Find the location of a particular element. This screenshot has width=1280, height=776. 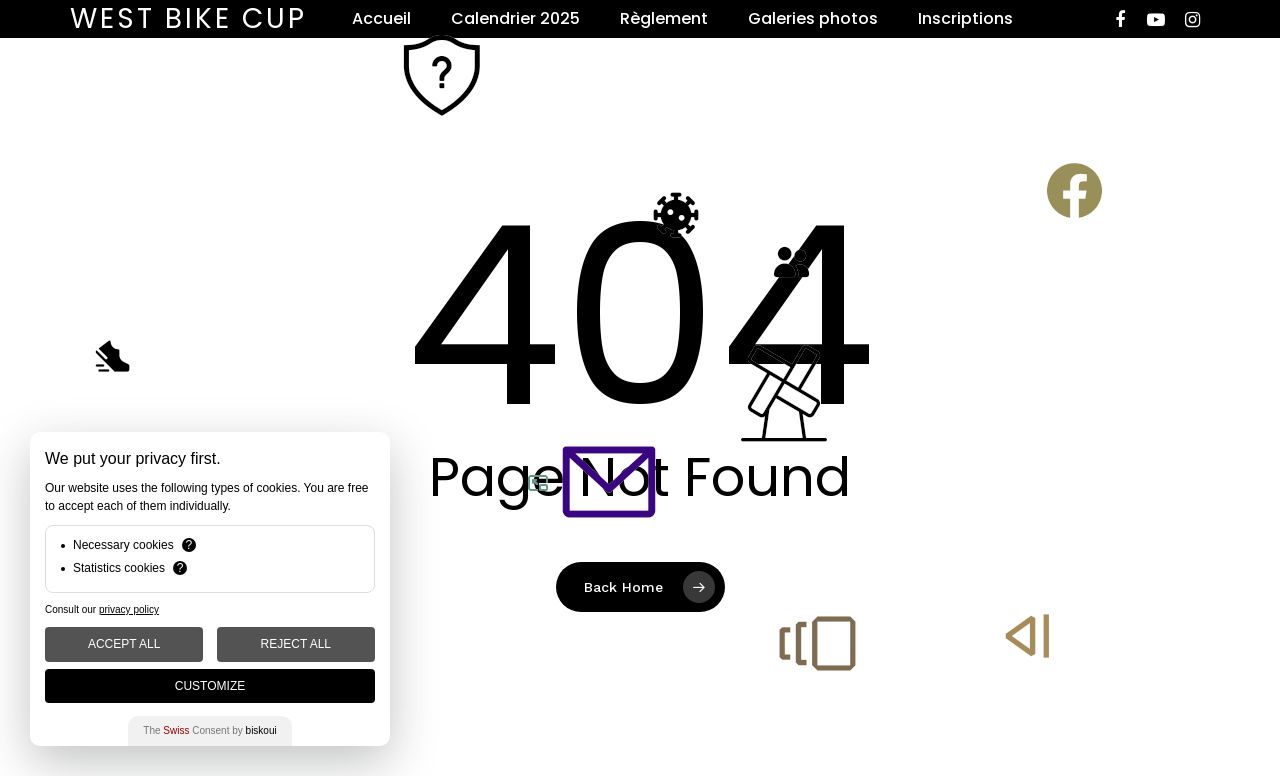

open your inbox is located at coordinates (609, 482).